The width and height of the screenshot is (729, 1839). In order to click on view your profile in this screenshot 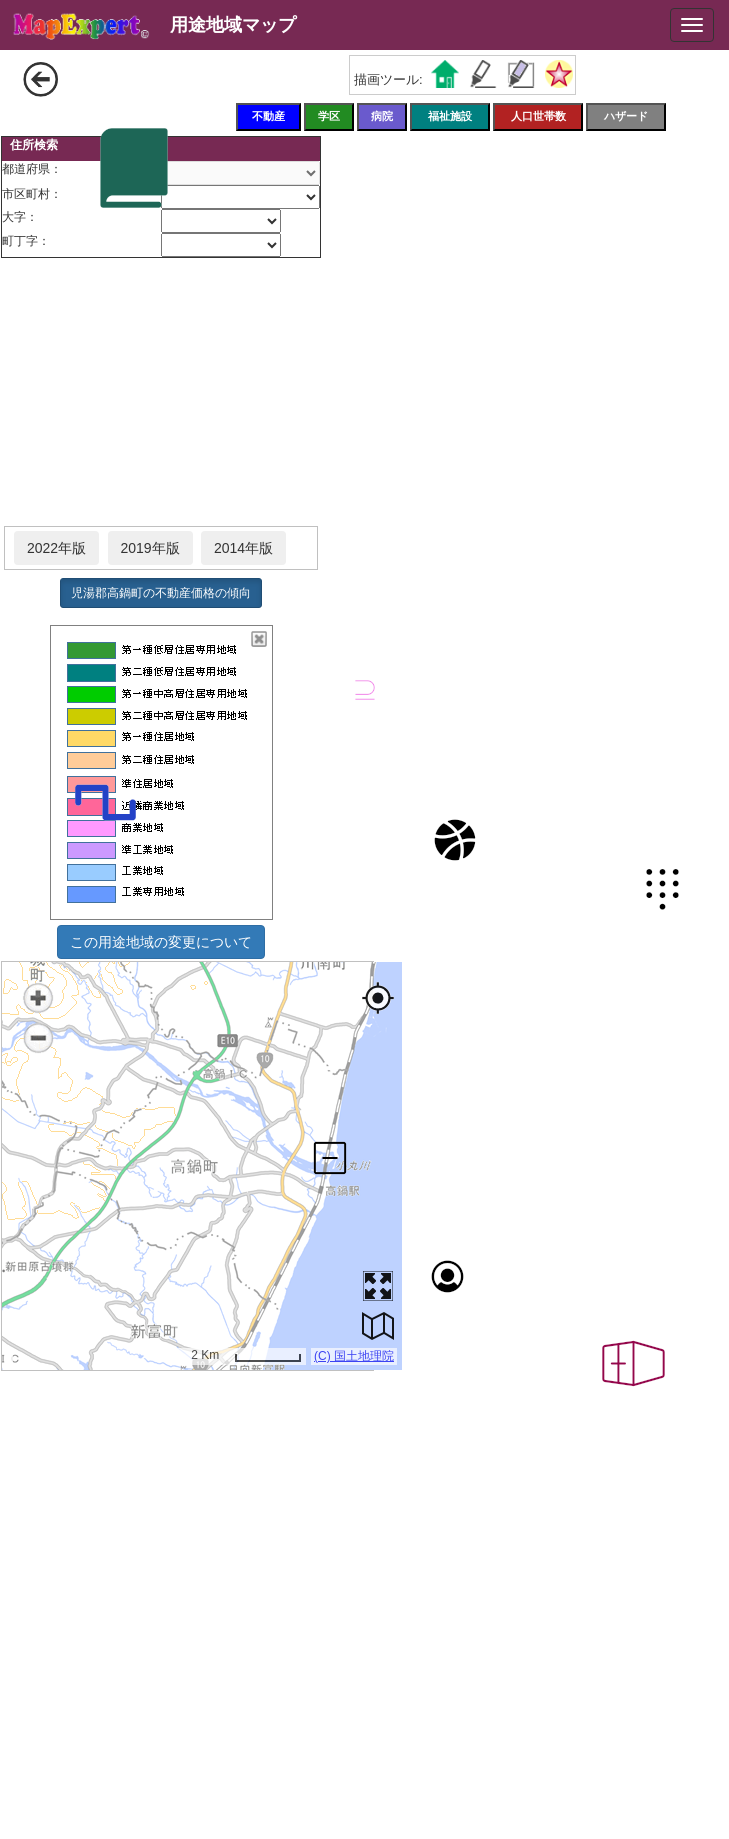, I will do `click(447, 1276)`.